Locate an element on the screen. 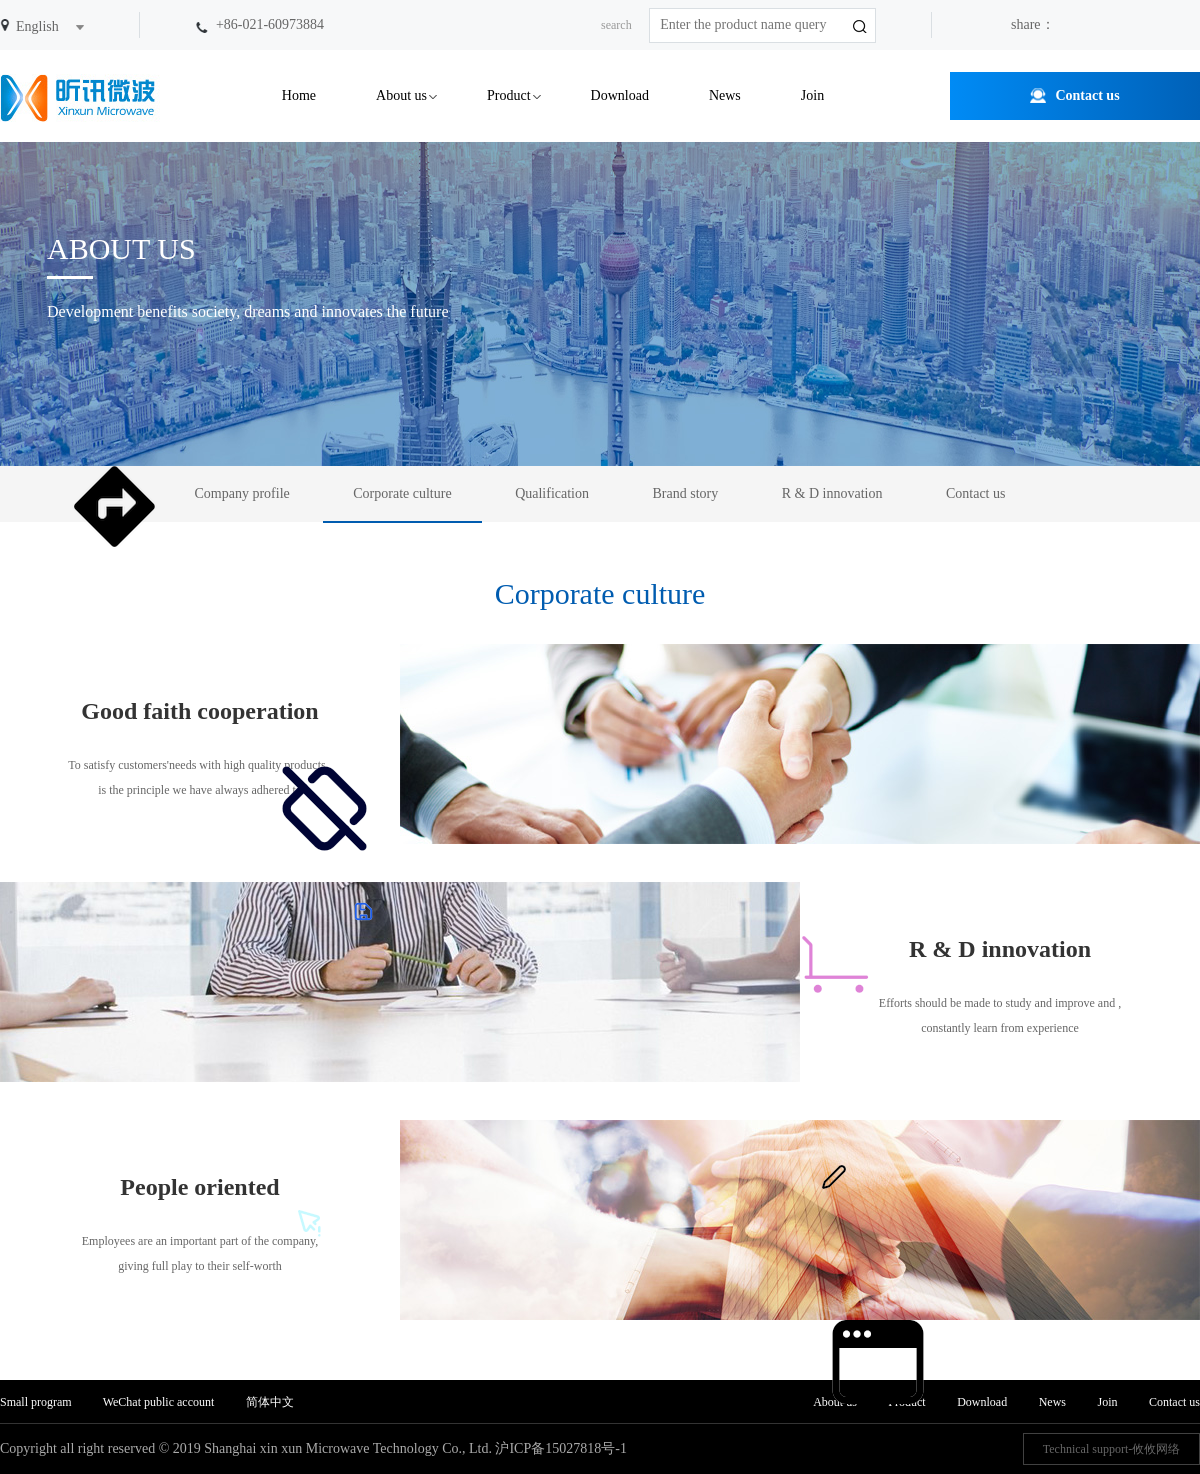  save current file or document is located at coordinates (363, 911).